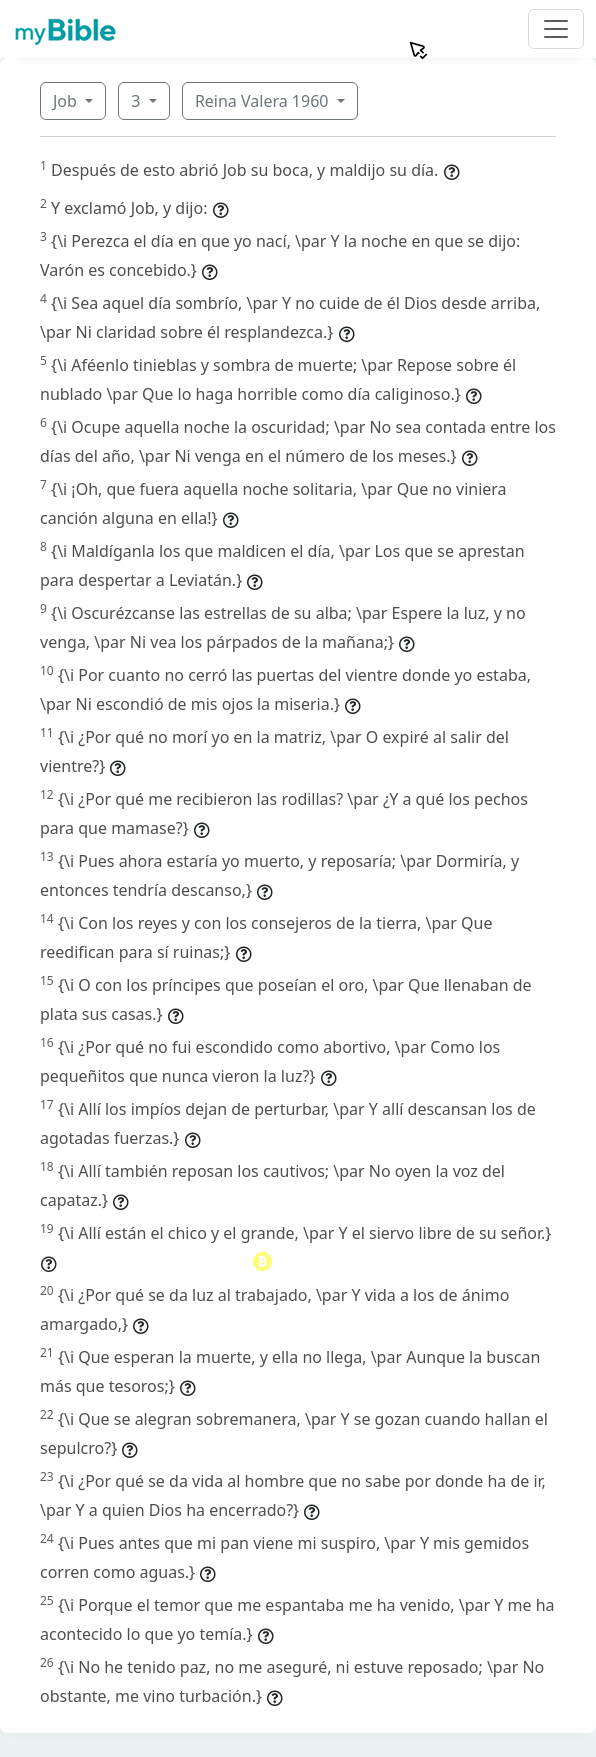 The image size is (596, 1757). What do you see at coordinates (418, 50) in the screenshot?
I see `click action confirmed` at bounding box center [418, 50].